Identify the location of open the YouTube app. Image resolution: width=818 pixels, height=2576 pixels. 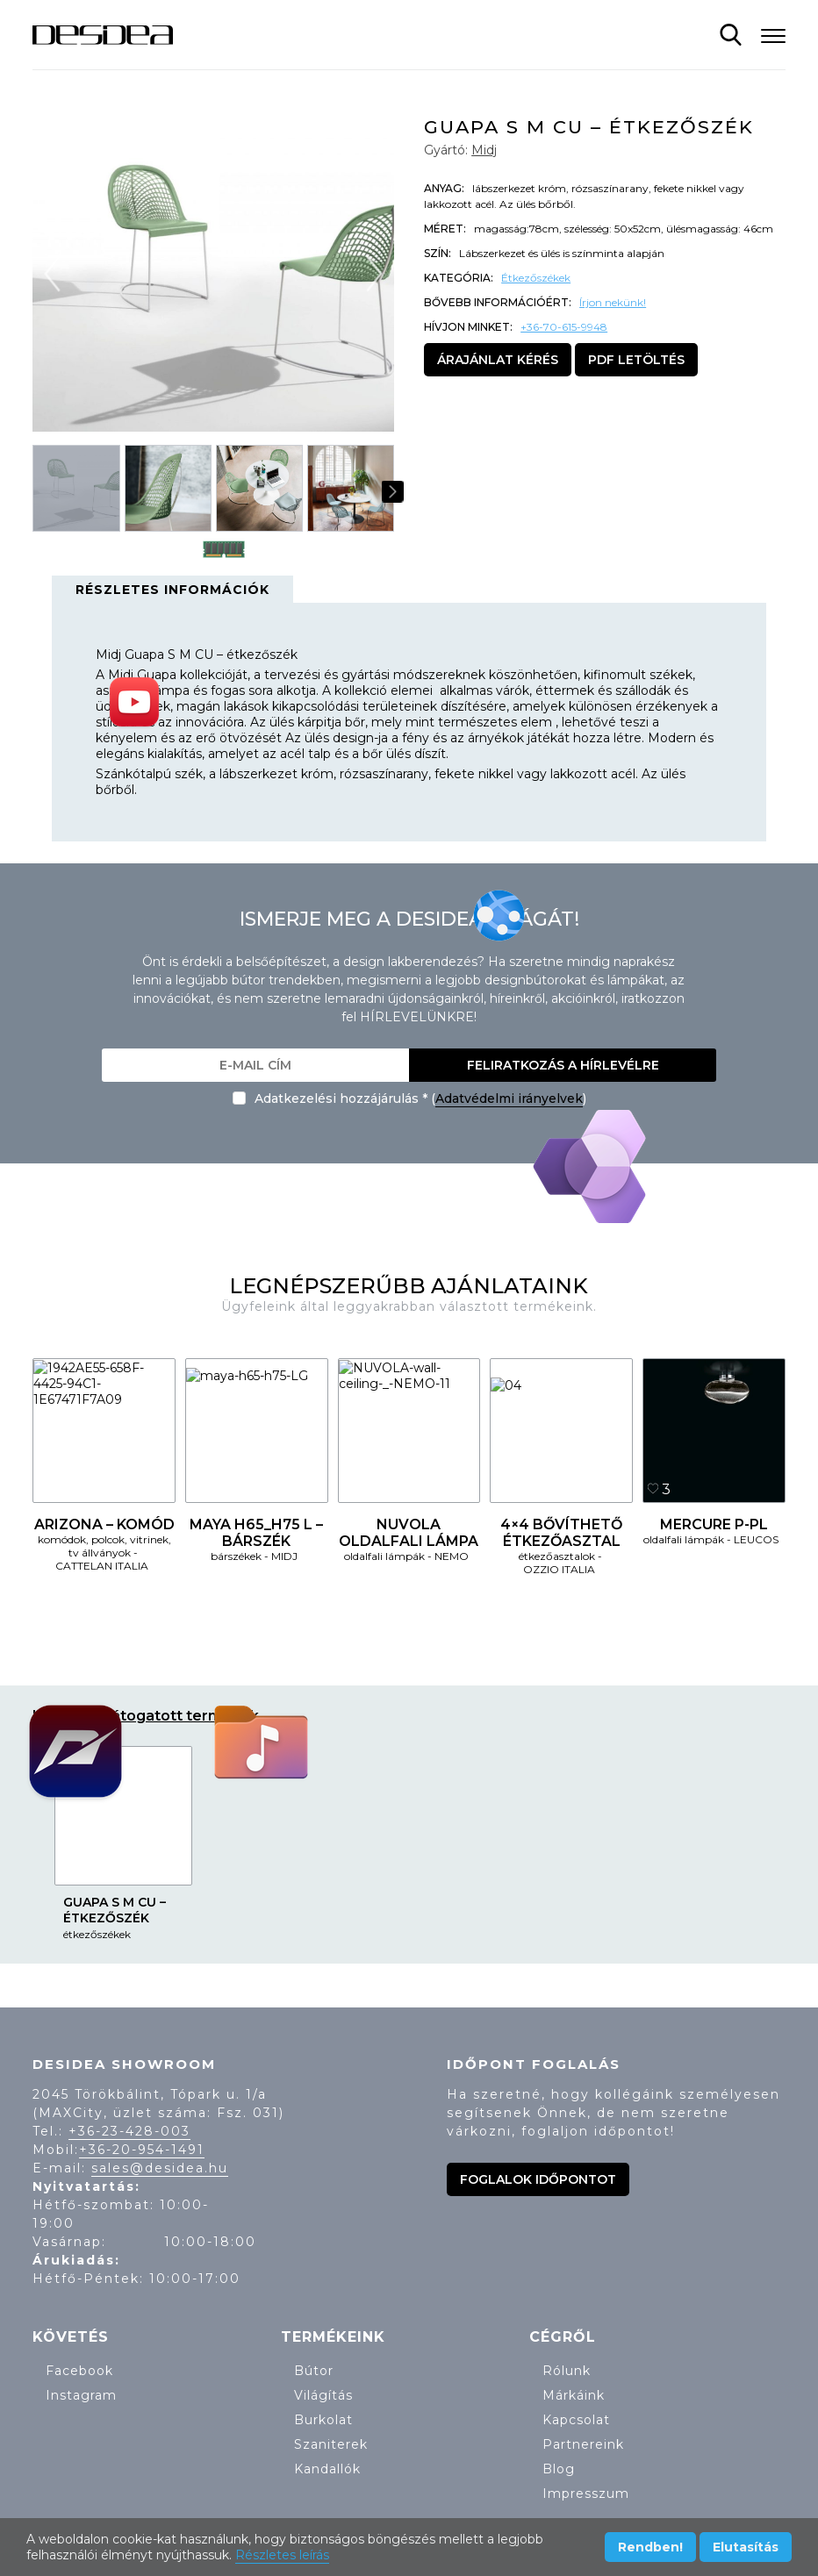
(134, 702).